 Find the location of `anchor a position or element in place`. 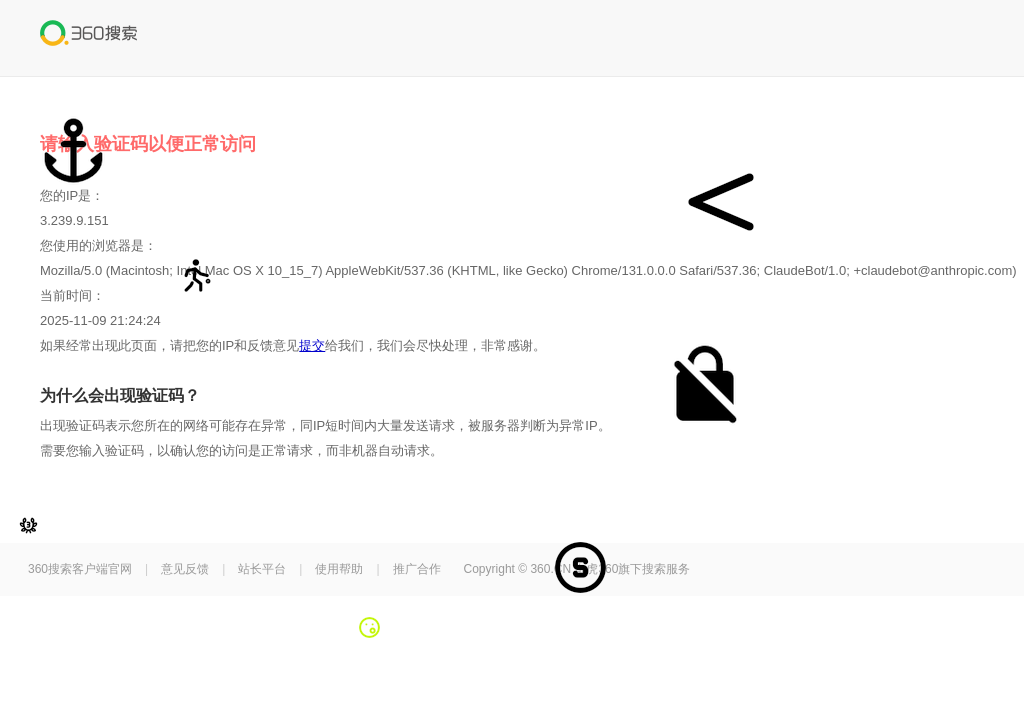

anchor a position or element in place is located at coordinates (73, 150).